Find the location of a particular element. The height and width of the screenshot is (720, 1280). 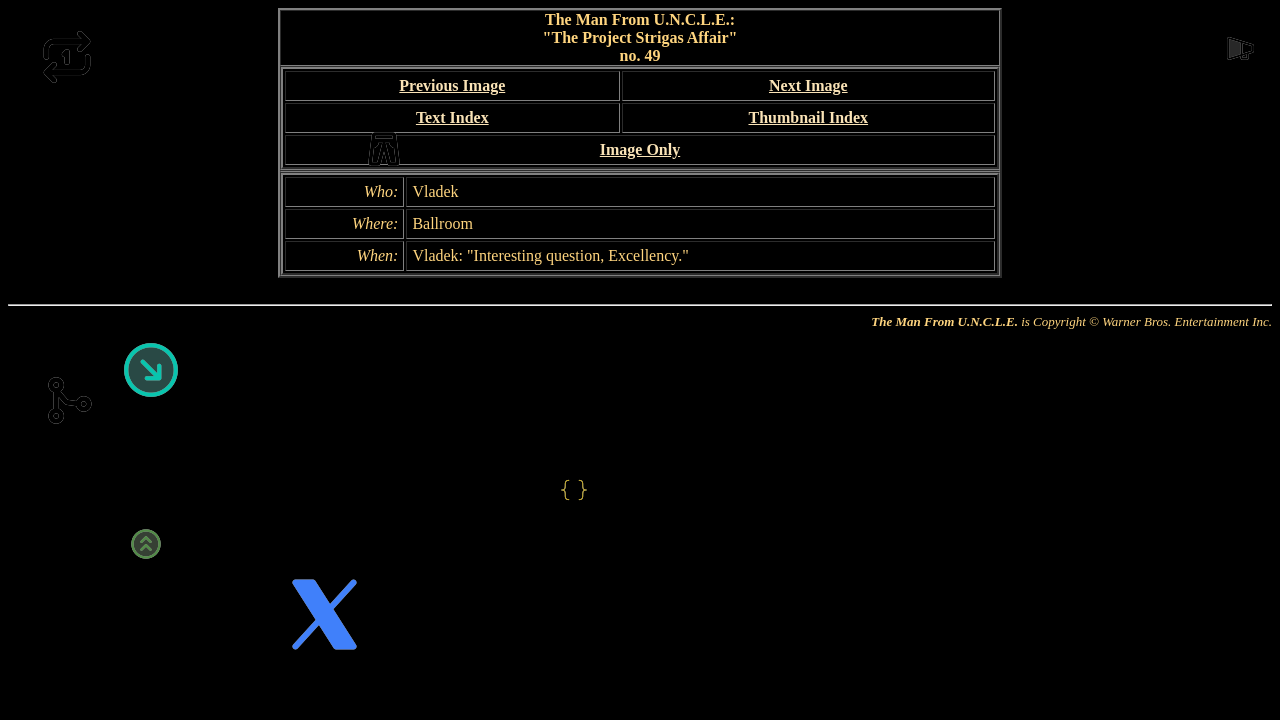

browse pants or bottoms category is located at coordinates (384, 149).